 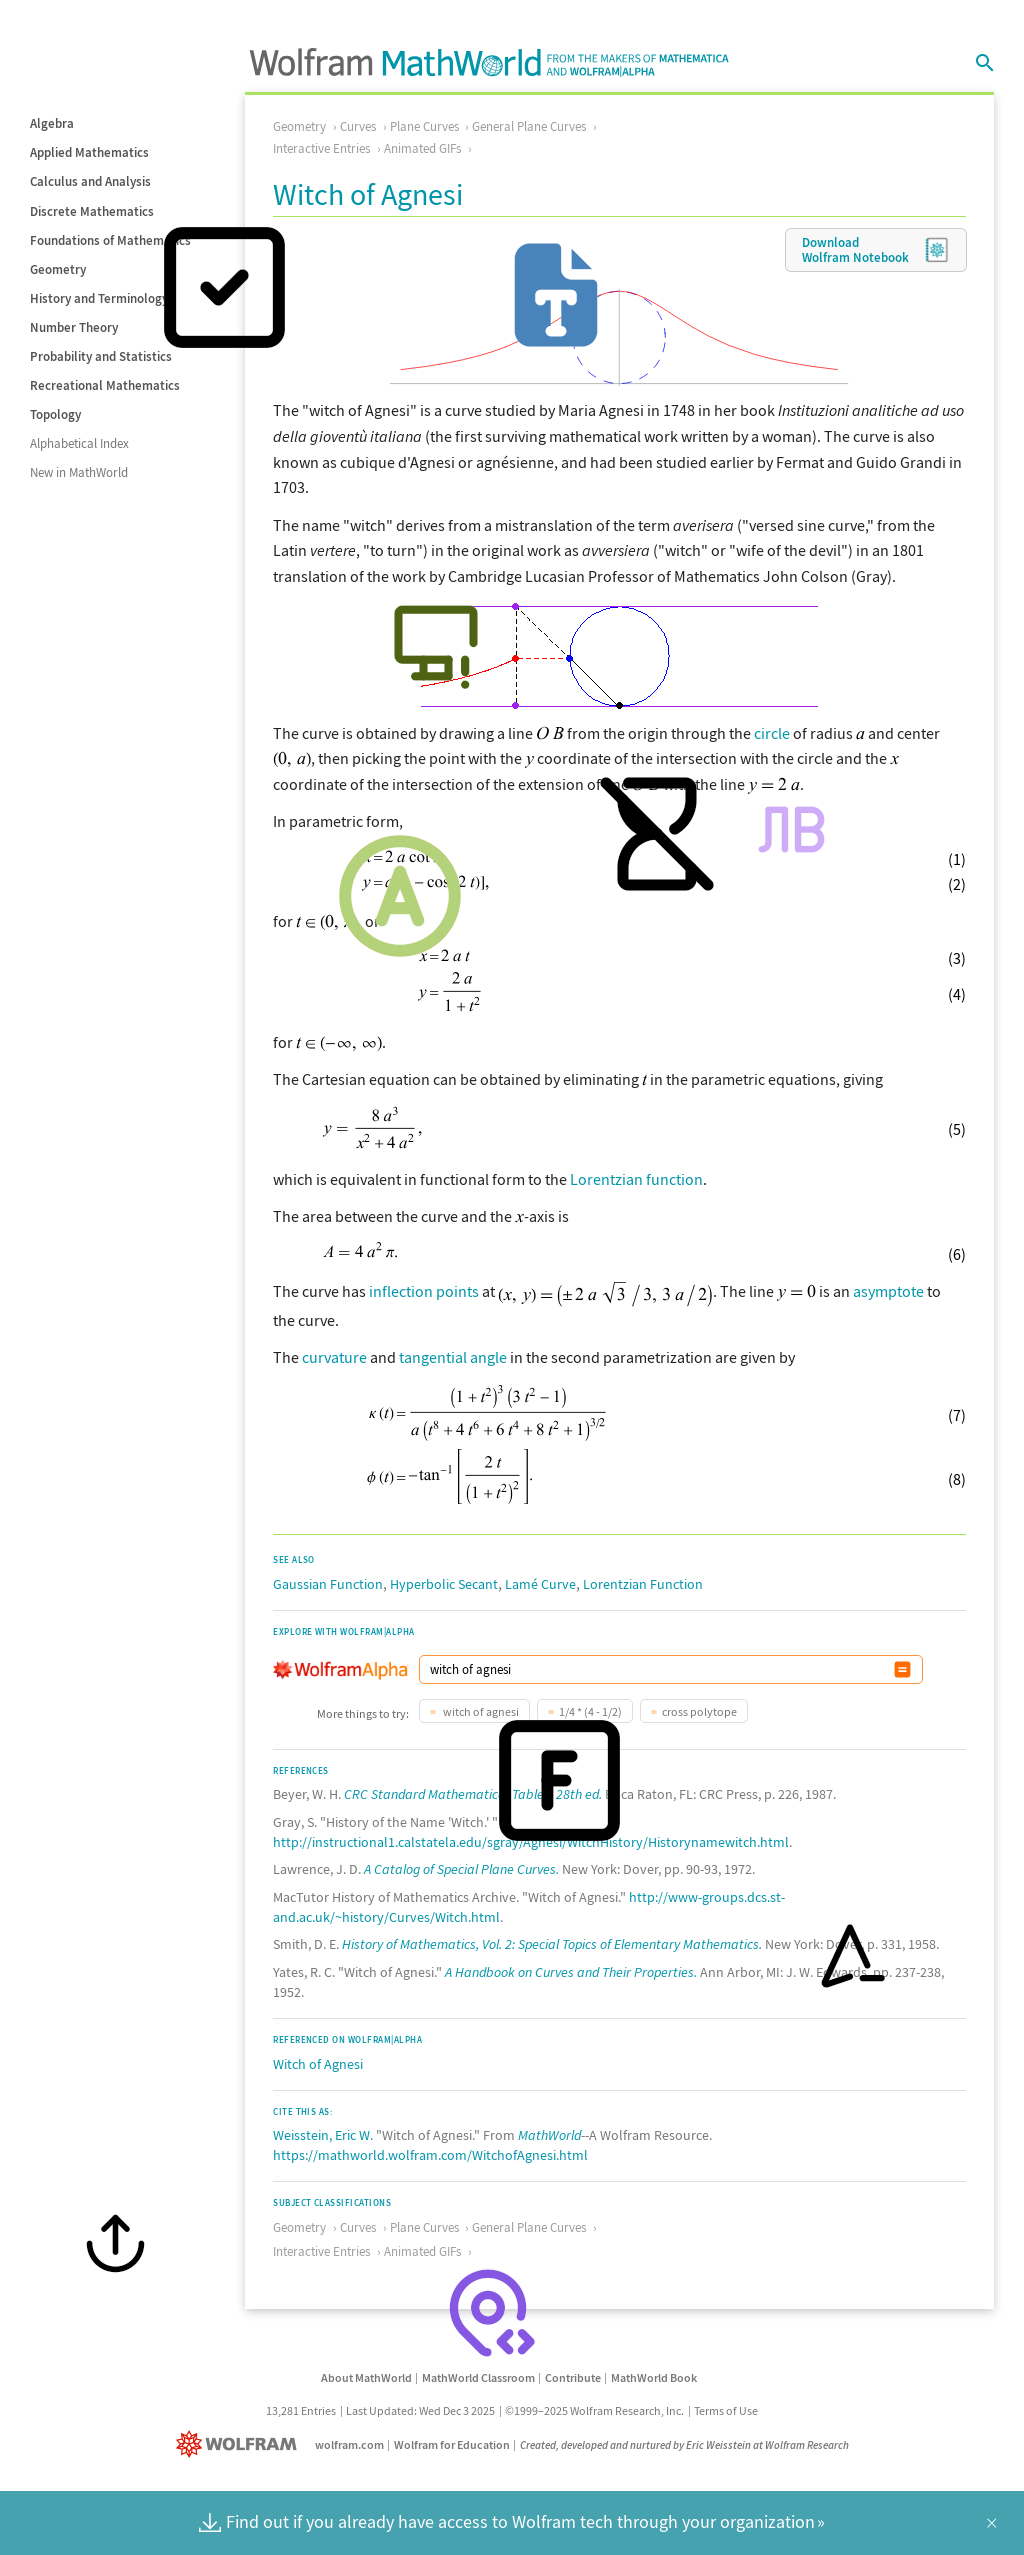 I want to click on mark a task or item as complete, so click(x=224, y=287).